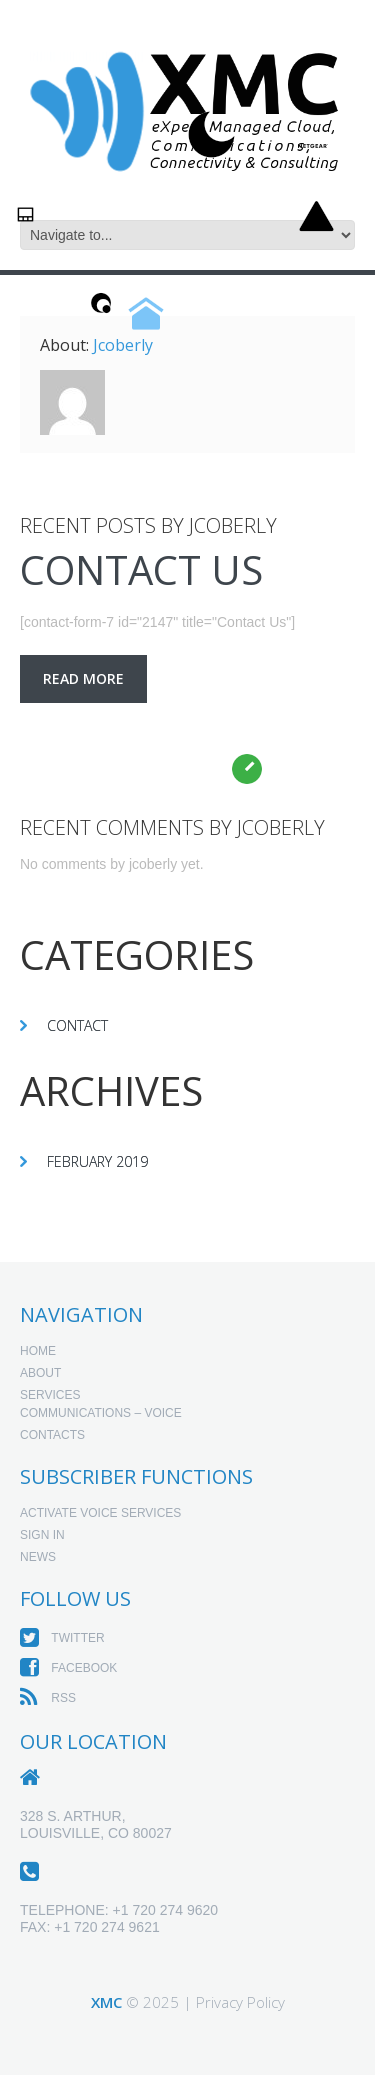 The width and height of the screenshot is (375, 2075). Describe the element at coordinates (101, 303) in the screenshot. I see `quinscape company logo` at that location.